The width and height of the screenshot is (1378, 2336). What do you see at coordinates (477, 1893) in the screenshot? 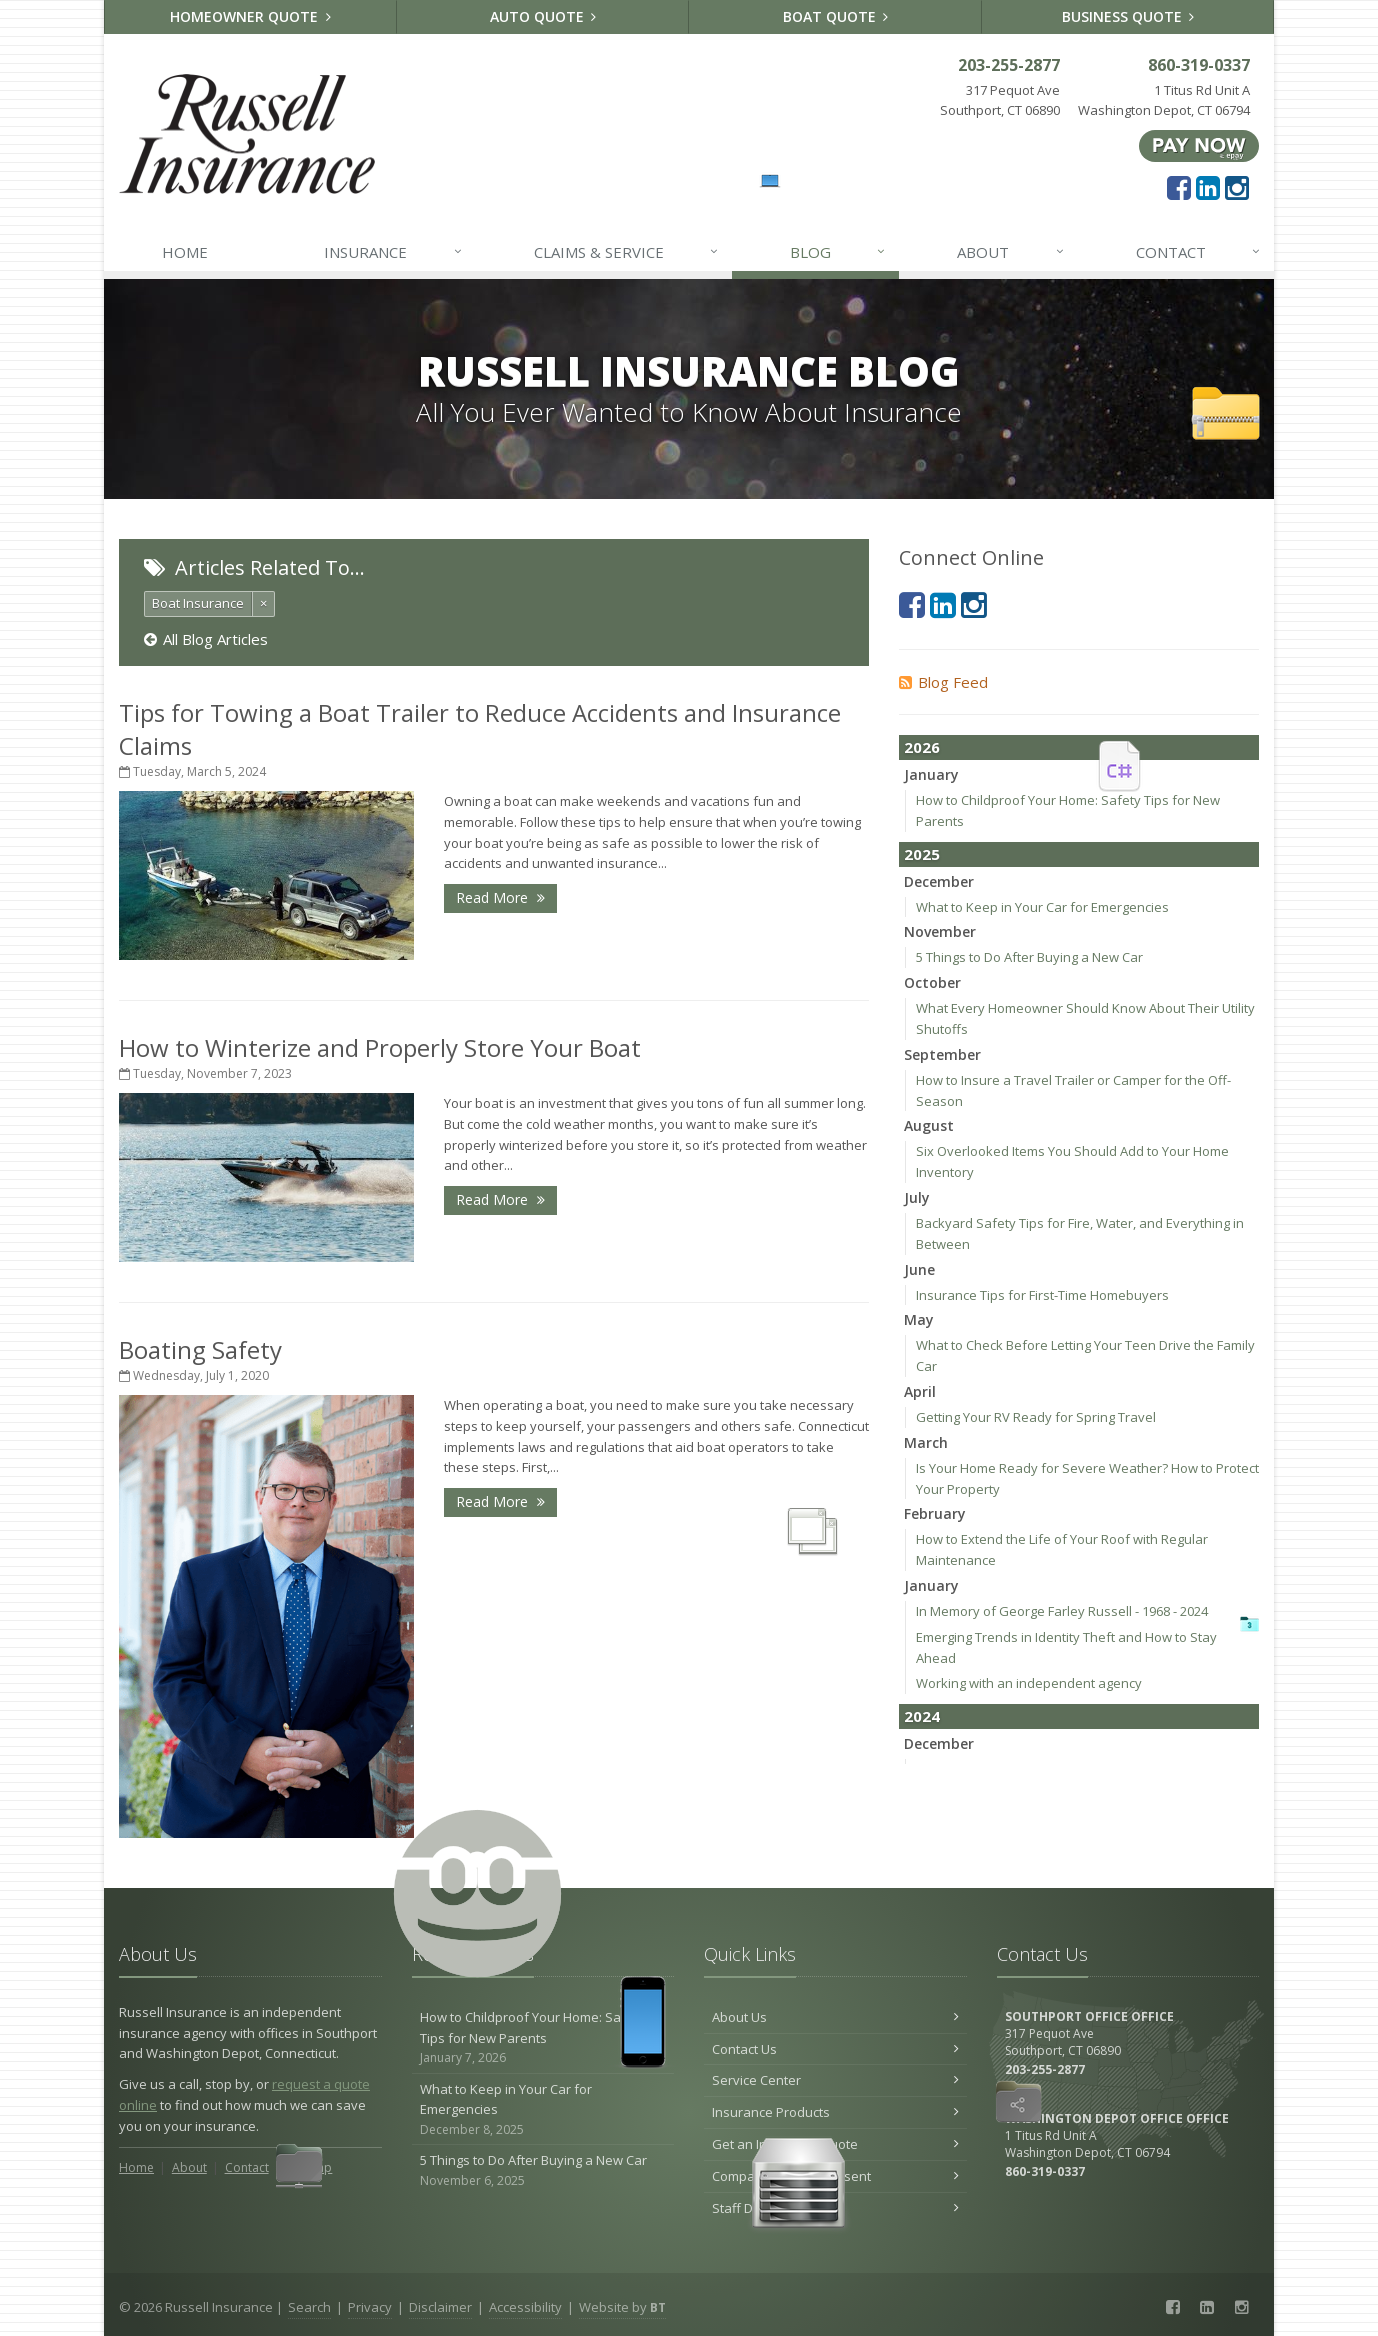
I see `indicates a nerdy or intellectual reaction` at bounding box center [477, 1893].